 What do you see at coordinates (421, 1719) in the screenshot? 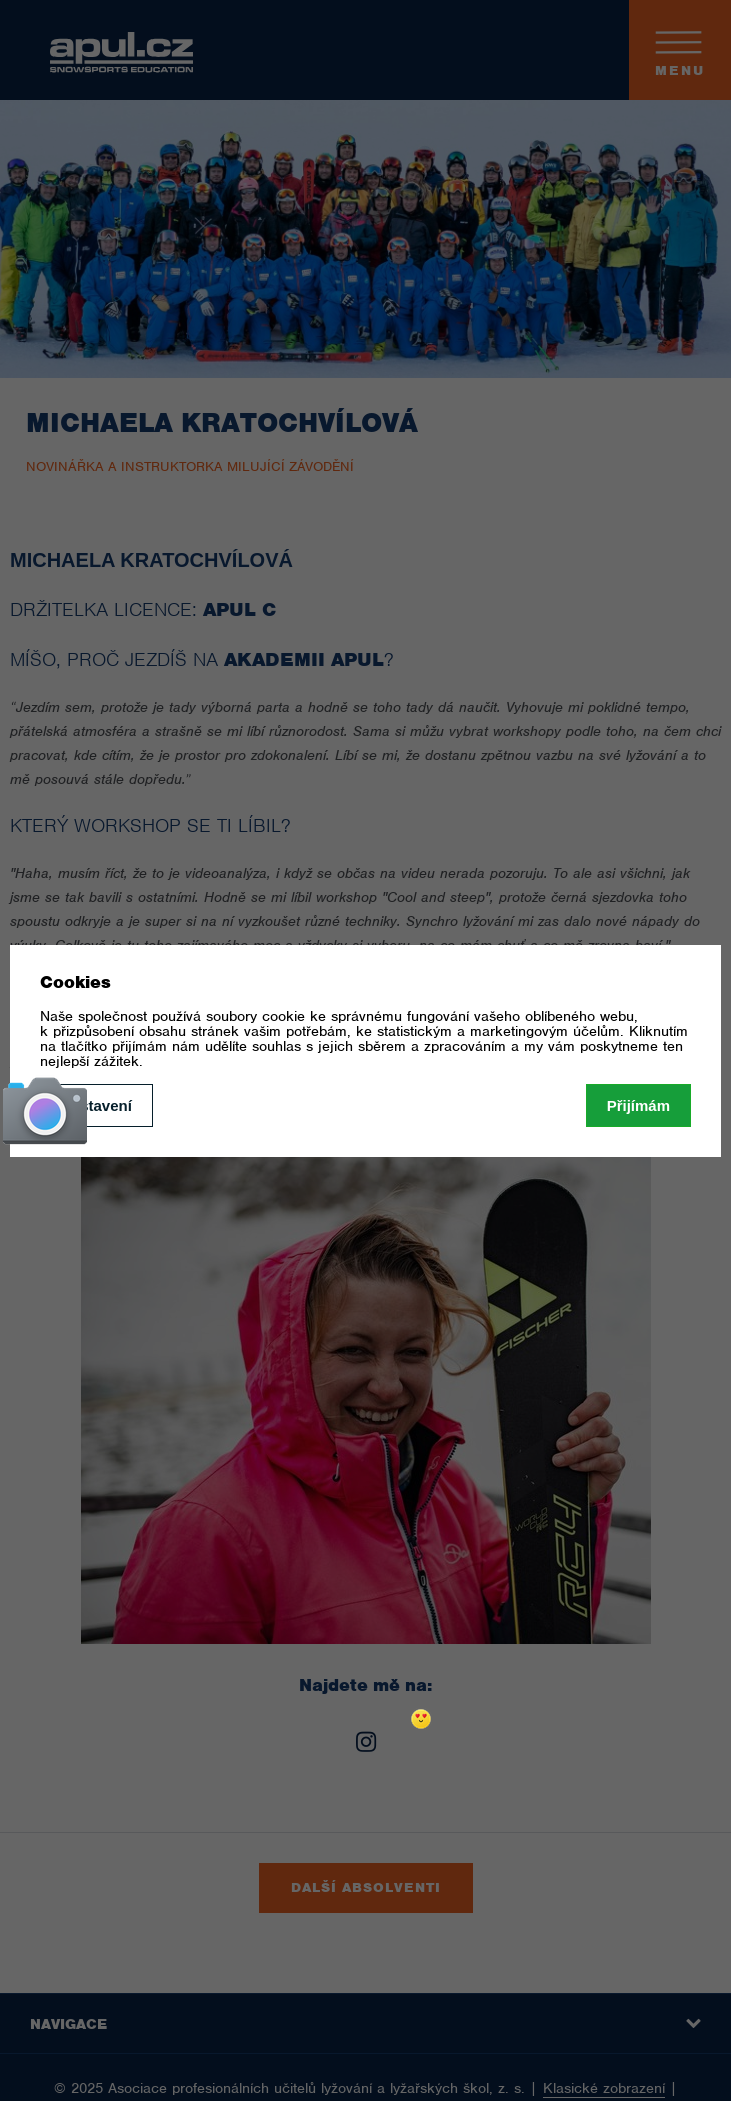
I see `open the Socialize social networking app` at bounding box center [421, 1719].